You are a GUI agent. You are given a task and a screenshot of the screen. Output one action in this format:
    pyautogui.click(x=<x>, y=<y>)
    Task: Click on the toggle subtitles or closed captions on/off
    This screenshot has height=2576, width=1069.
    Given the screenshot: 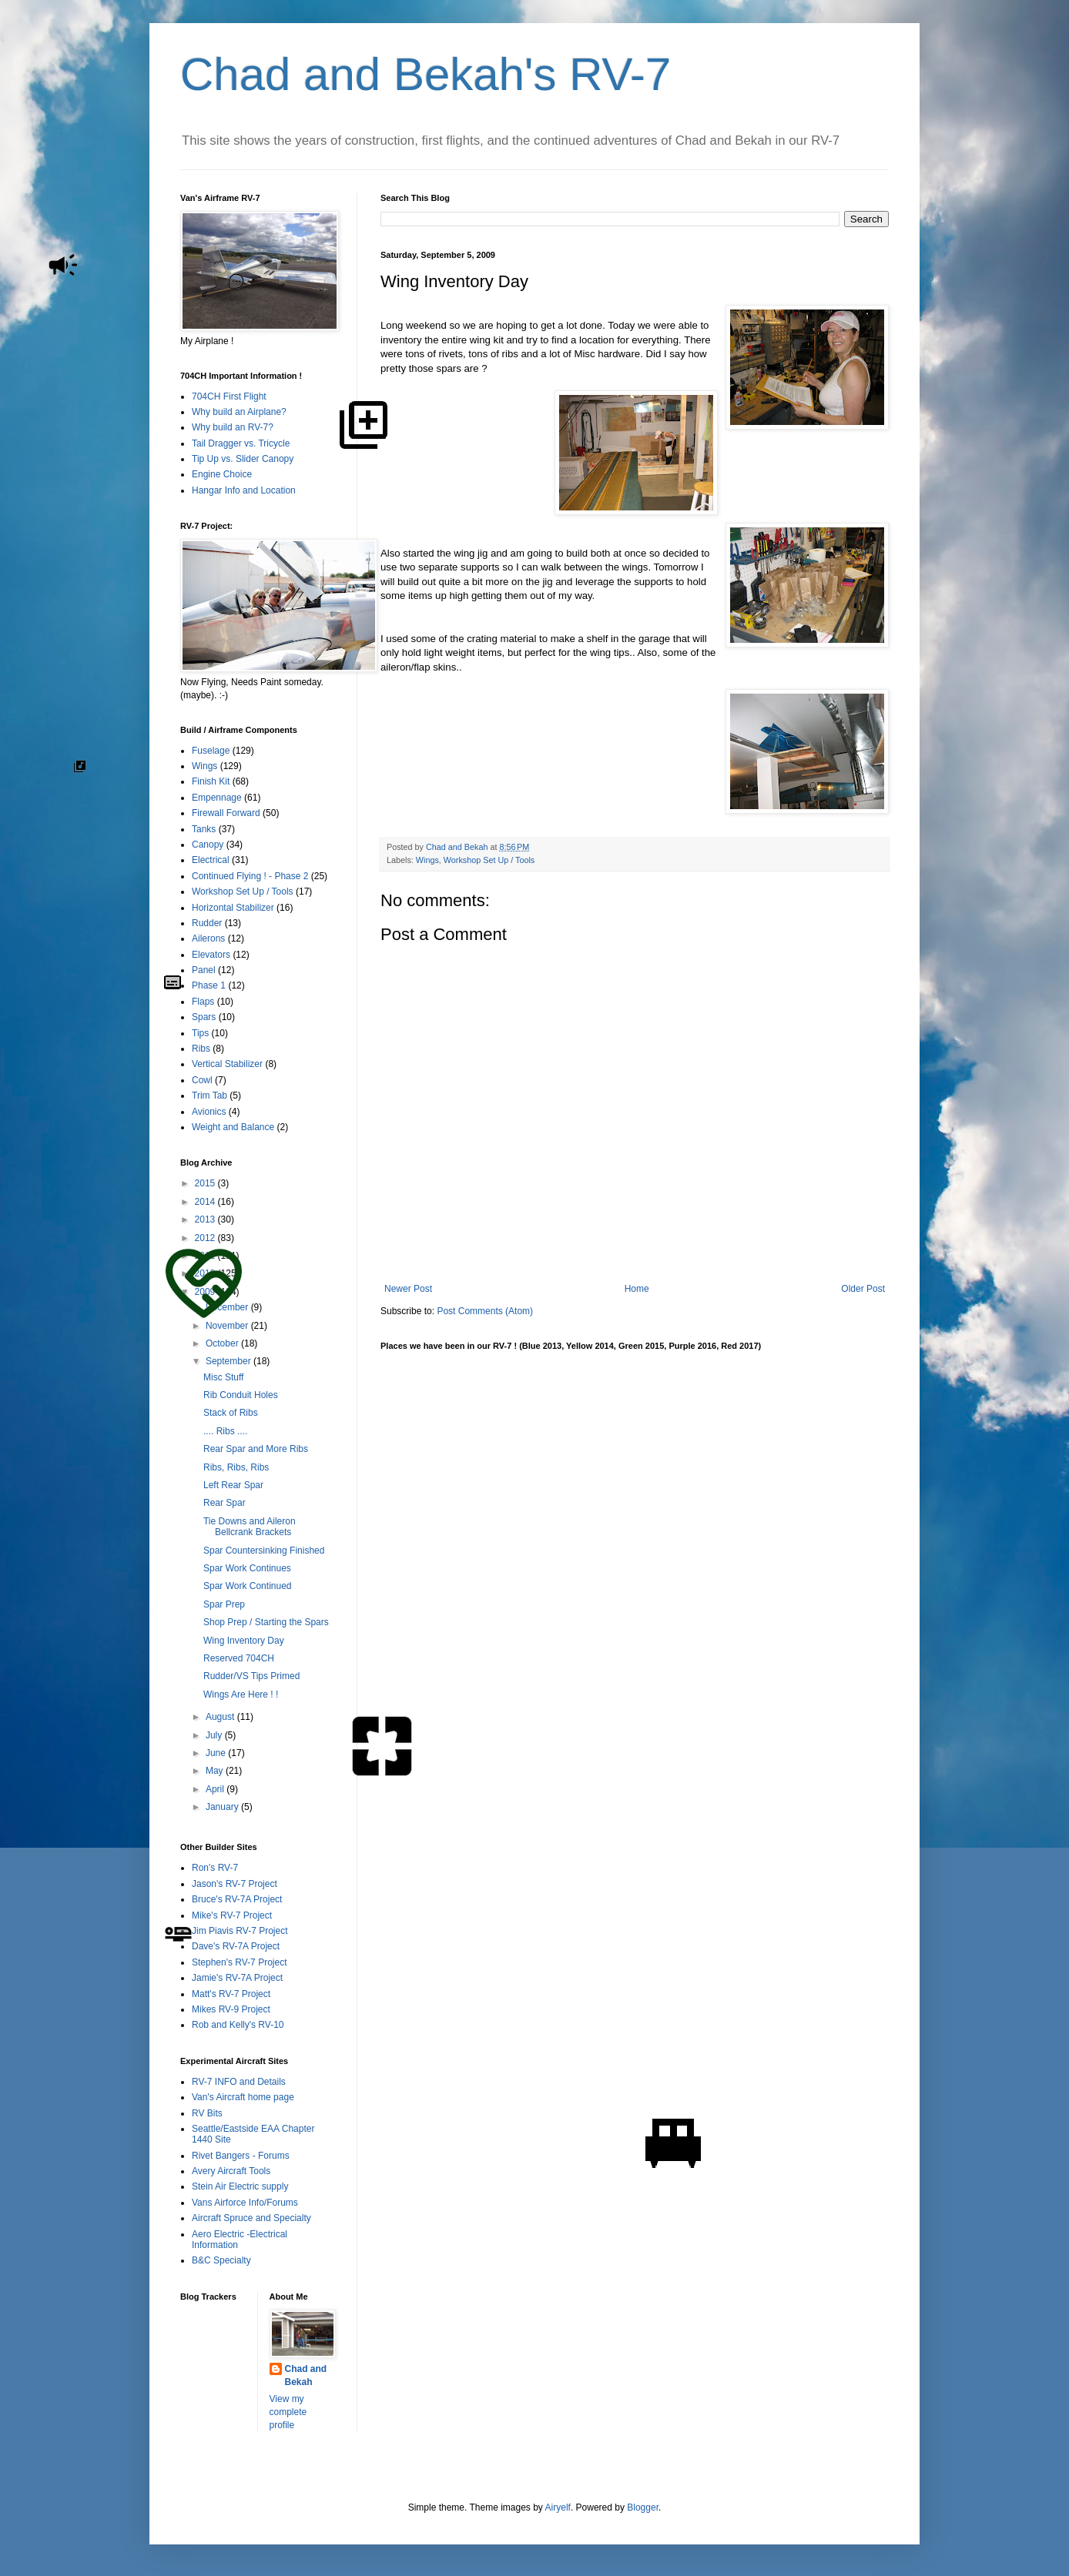 What is the action you would take?
    pyautogui.click(x=173, y=982)
    